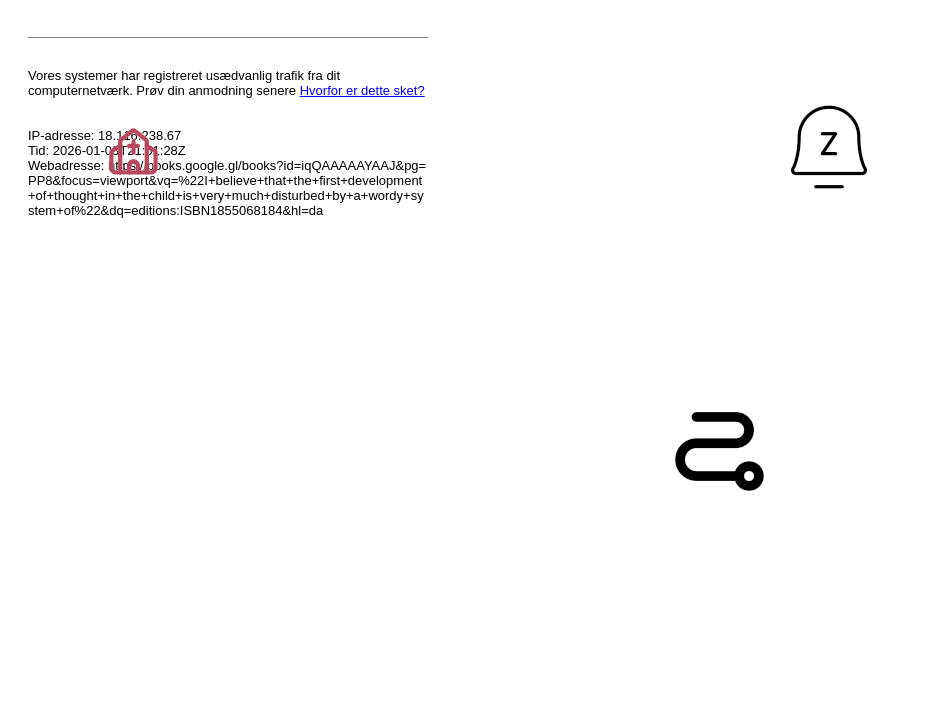 The image size is (940, 720). I want to click on view or edit a route path, so click(719, 446).